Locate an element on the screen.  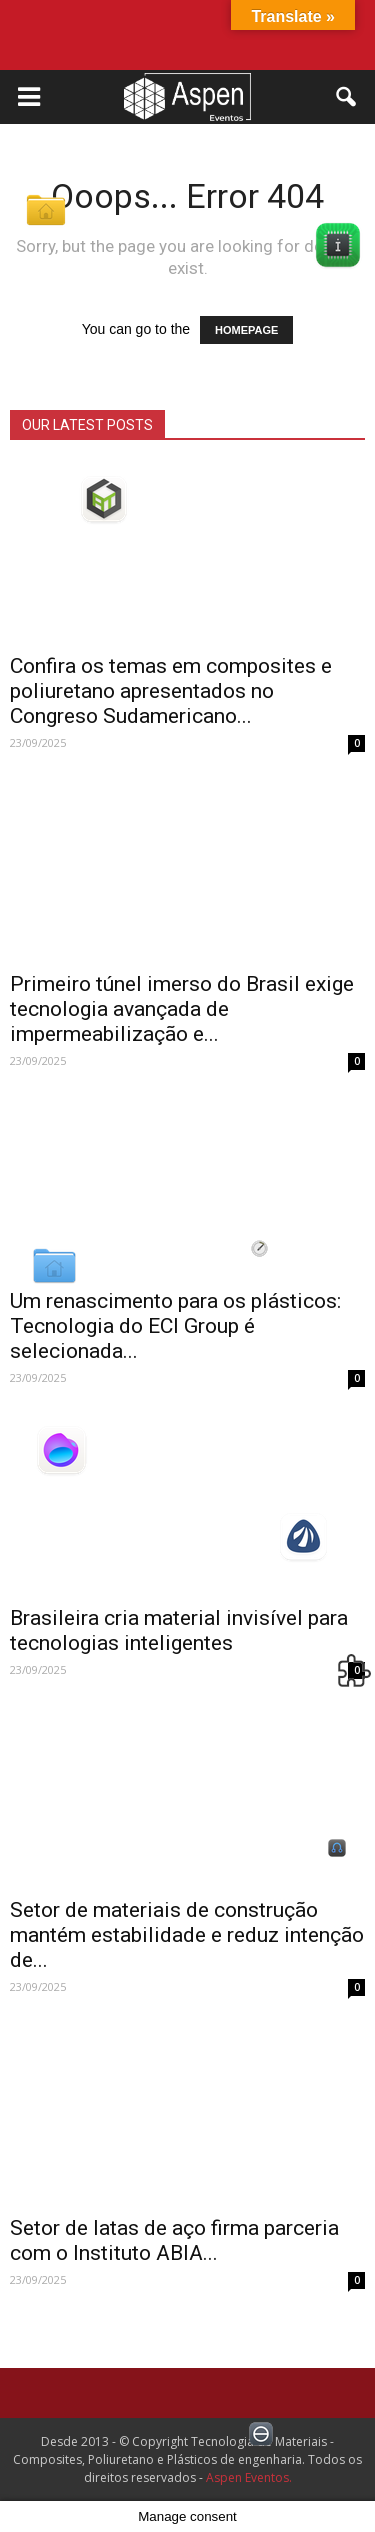
launch the antergos linux application is located at coordinates (303, 1536).